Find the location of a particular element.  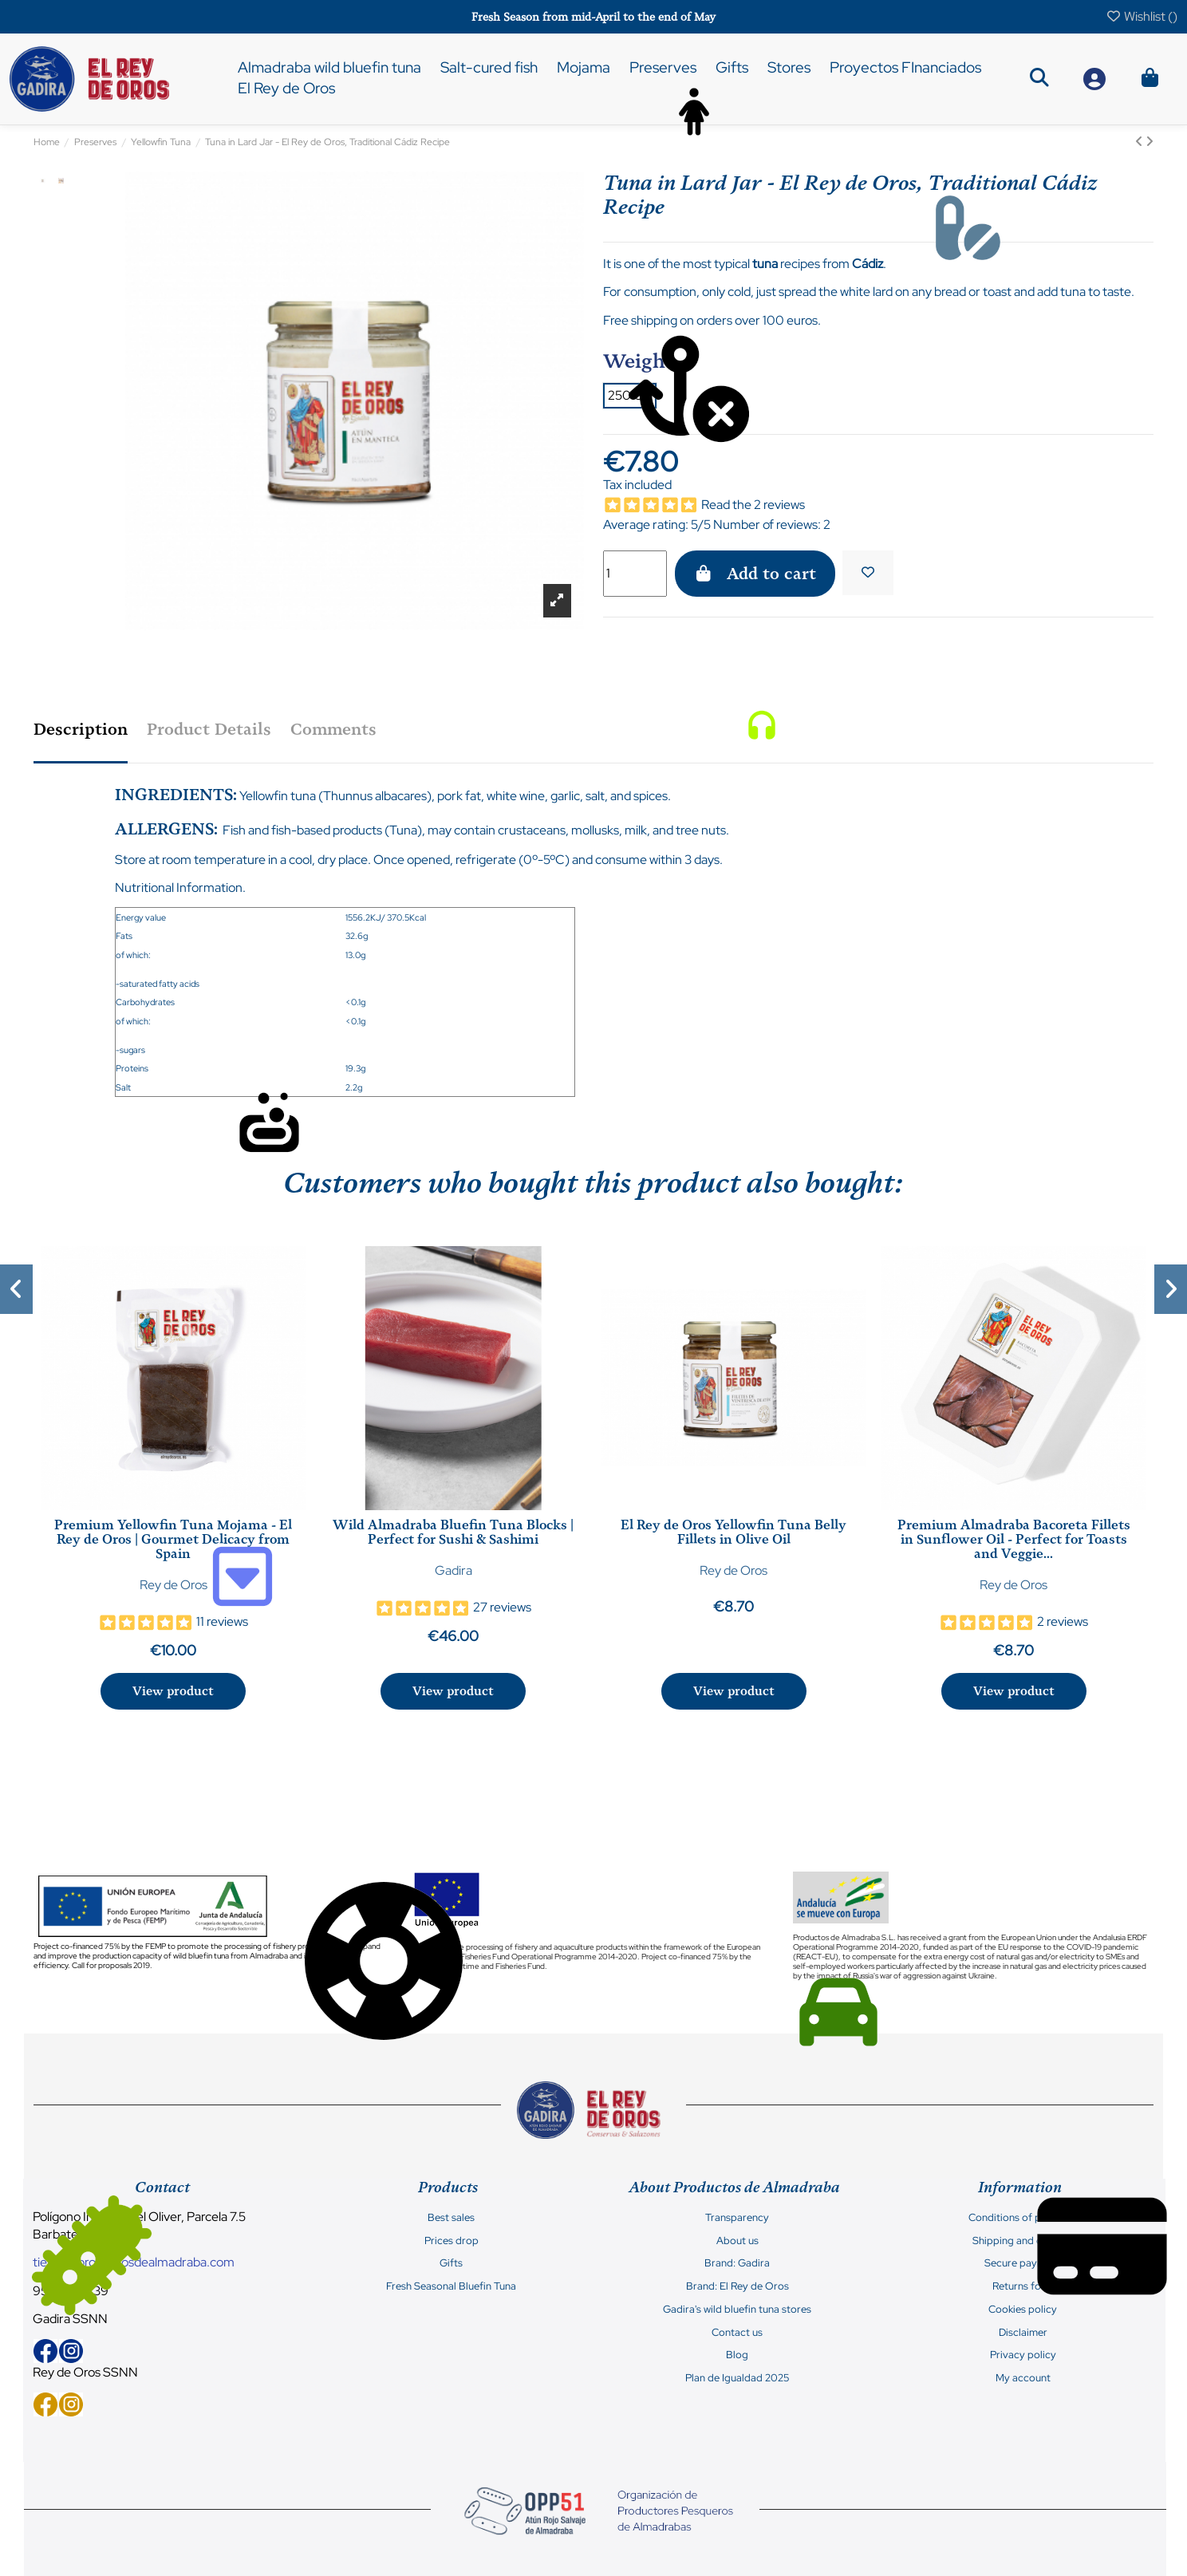

access audio or music player is located at coordinates (762, 726).